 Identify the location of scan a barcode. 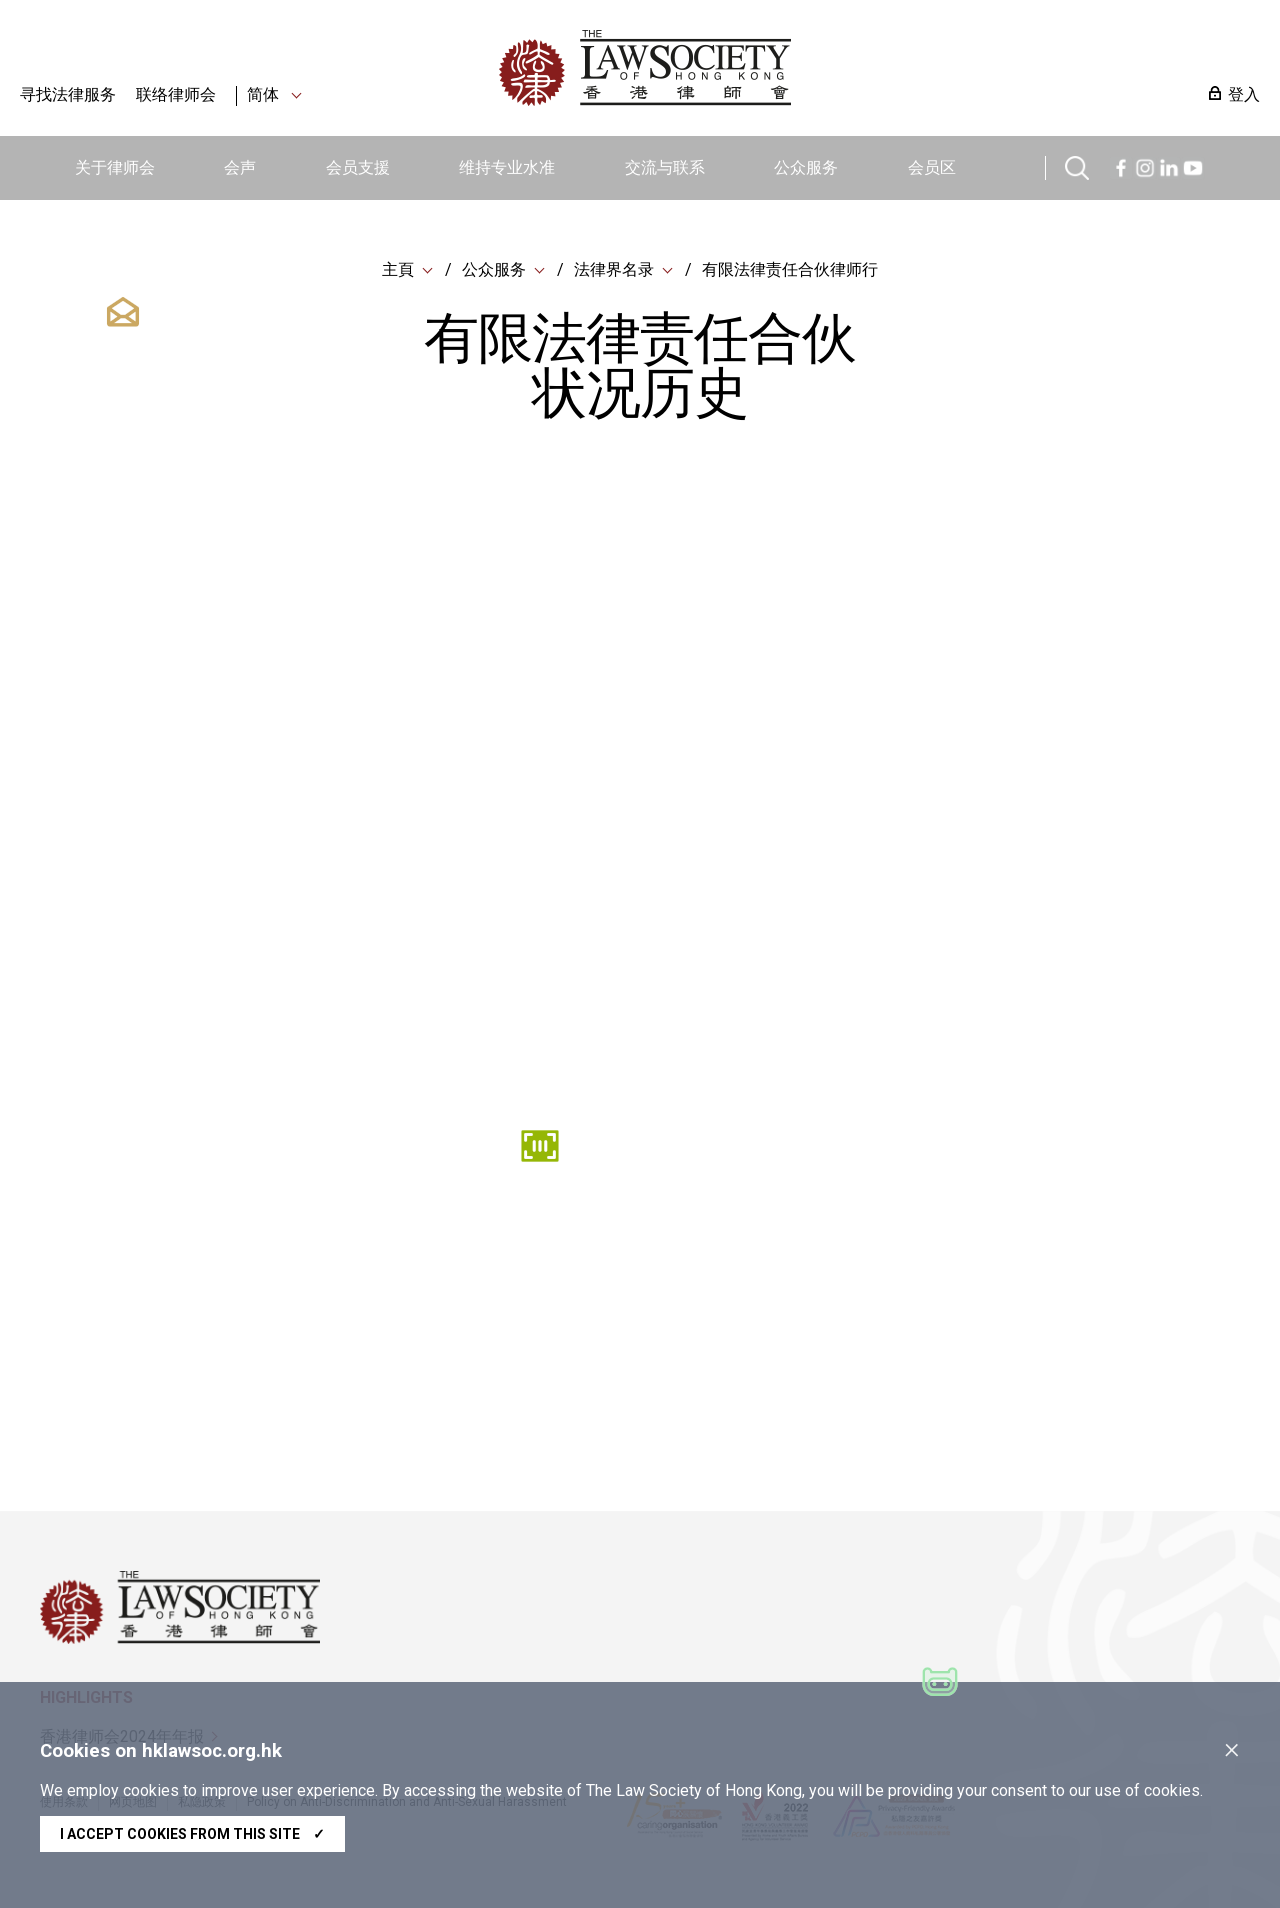
(540, 1146).